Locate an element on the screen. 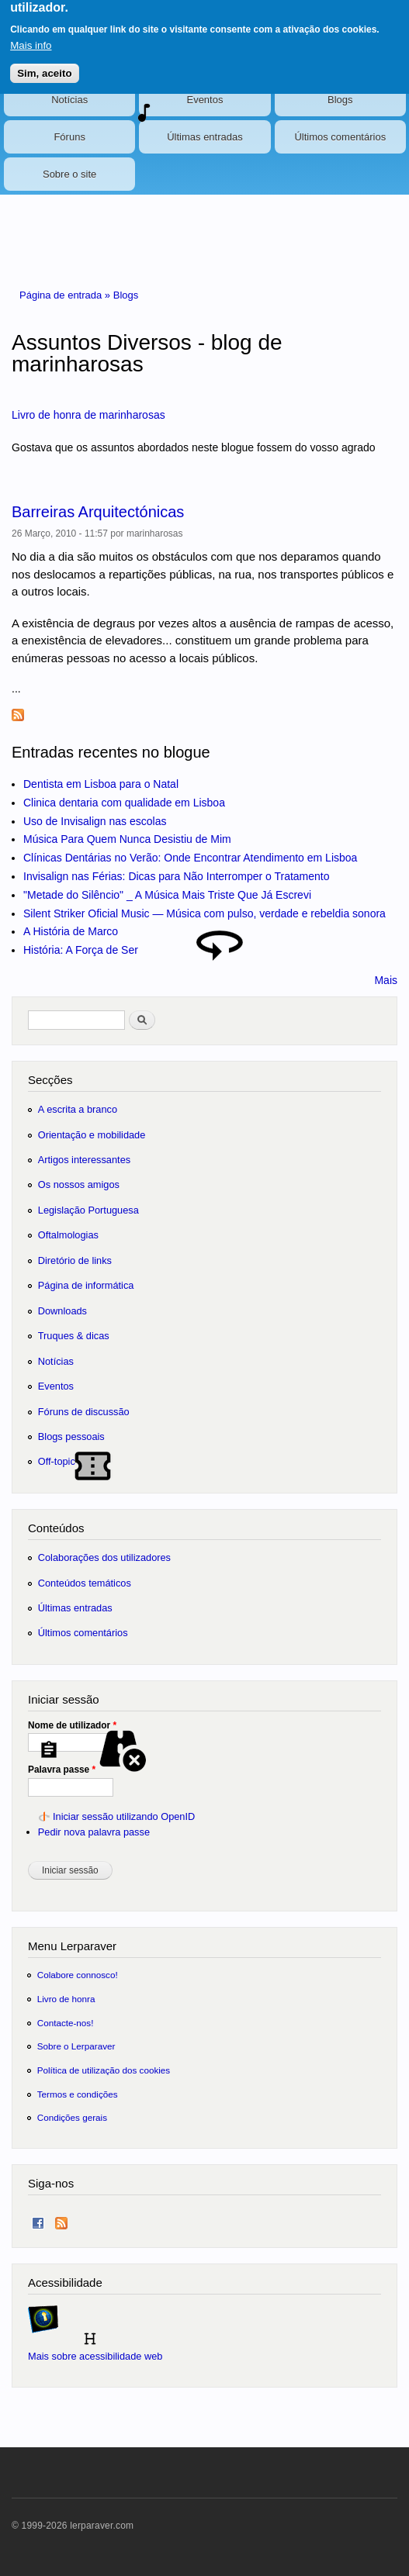 The width and height of the screenshot is (409, 2576). view 360-degree panorama or image is located at coordinates (220, 942).